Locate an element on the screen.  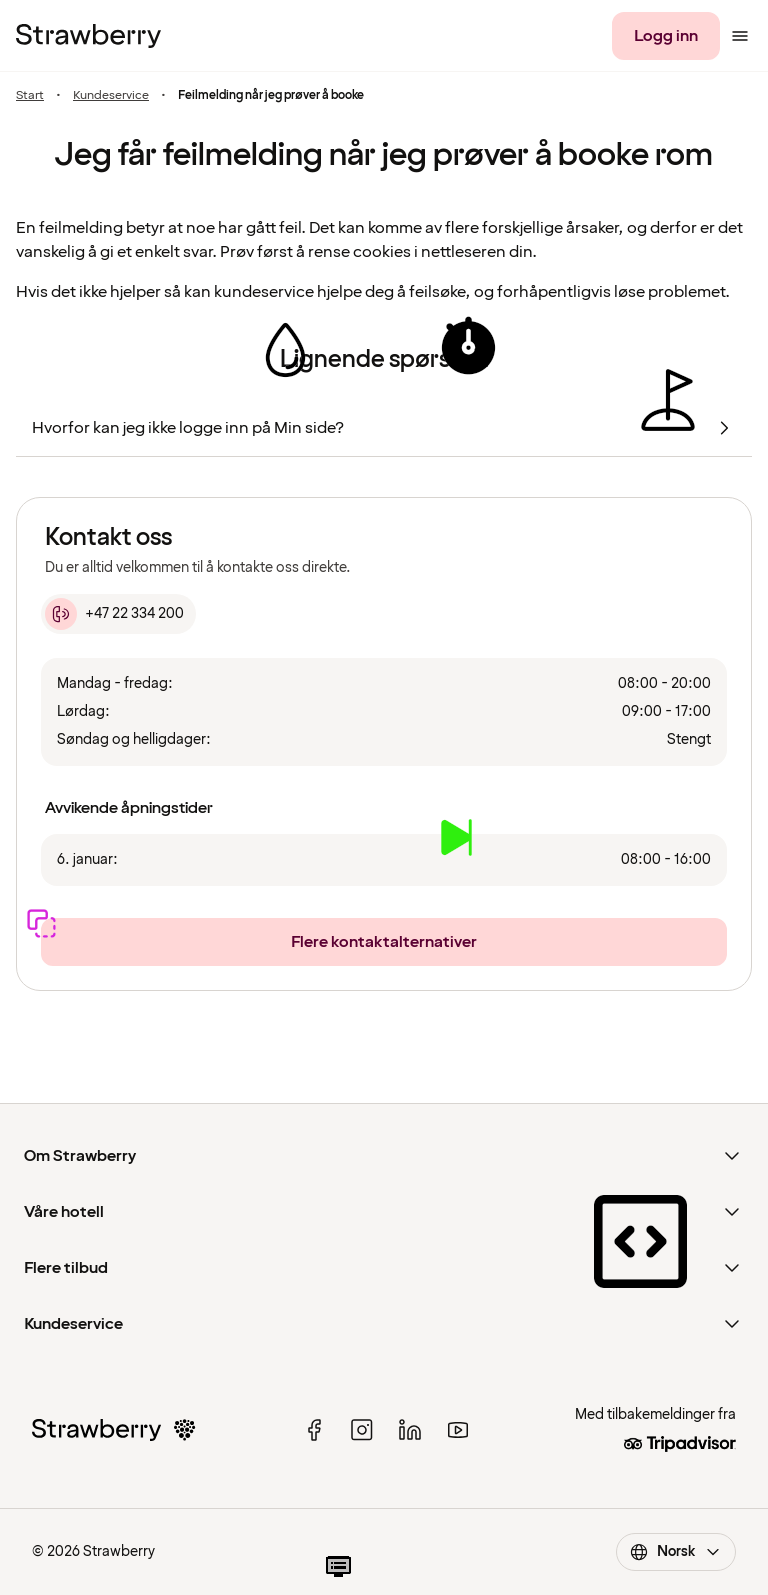
view golf course locations or tee times is located at coordinates (668, 400).